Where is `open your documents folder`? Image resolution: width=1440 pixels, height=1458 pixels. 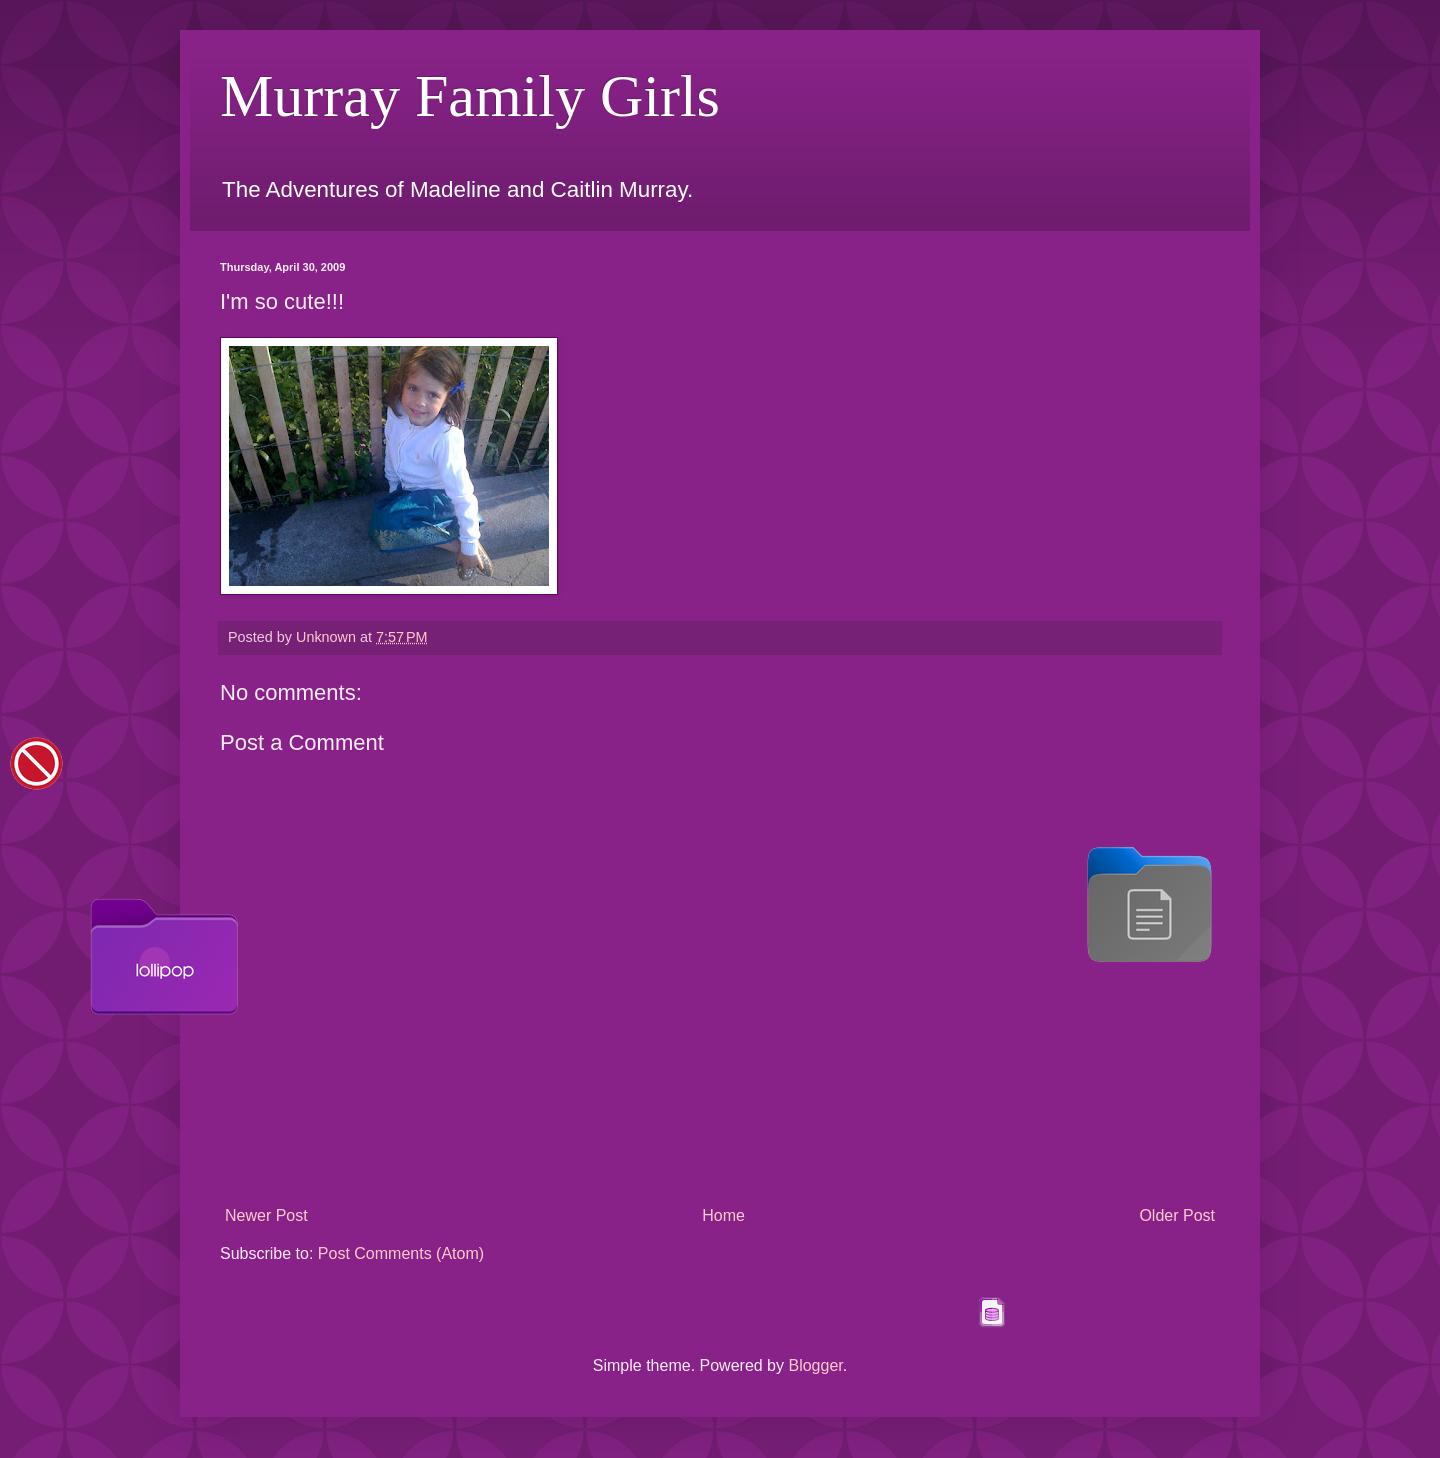 open your documents folder is located at coordinates (1149, 904).